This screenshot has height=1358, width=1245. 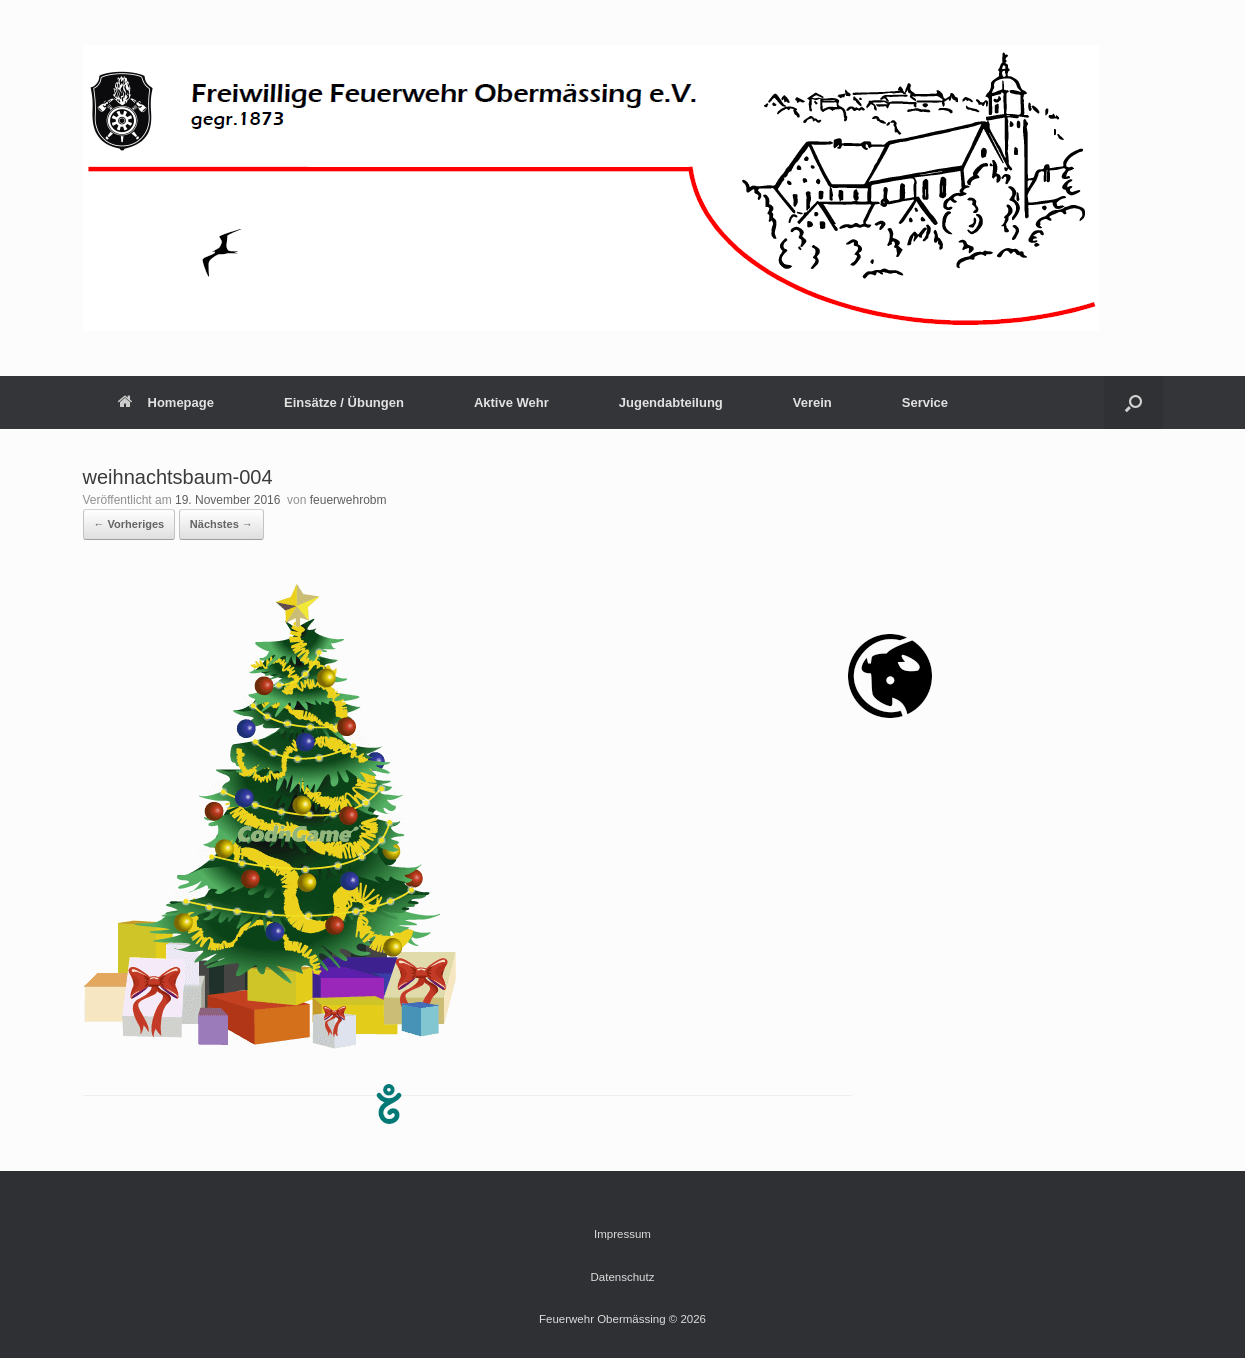 I want to click on yaak app logo, so click(x=890, y=676).